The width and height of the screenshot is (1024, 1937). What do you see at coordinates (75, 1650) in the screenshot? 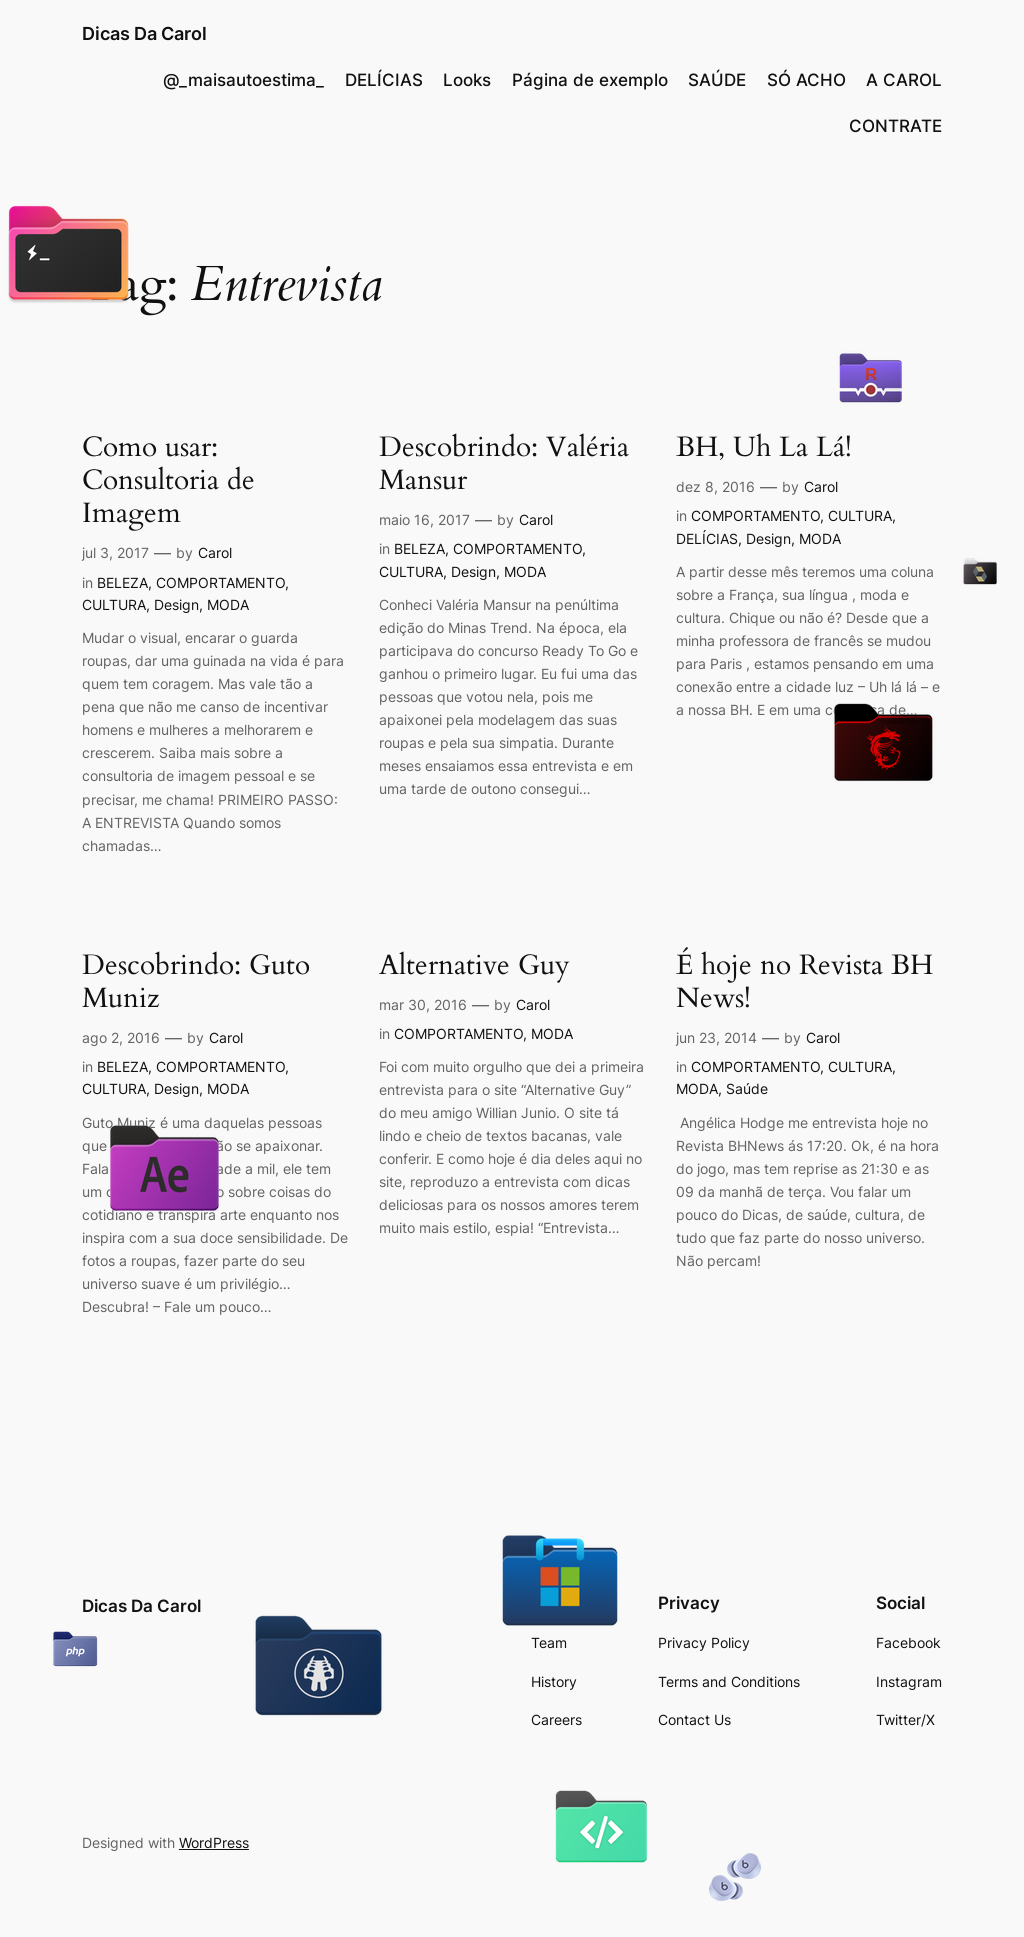
I see `open folder containing php files` at bounding box center [75, 1650].